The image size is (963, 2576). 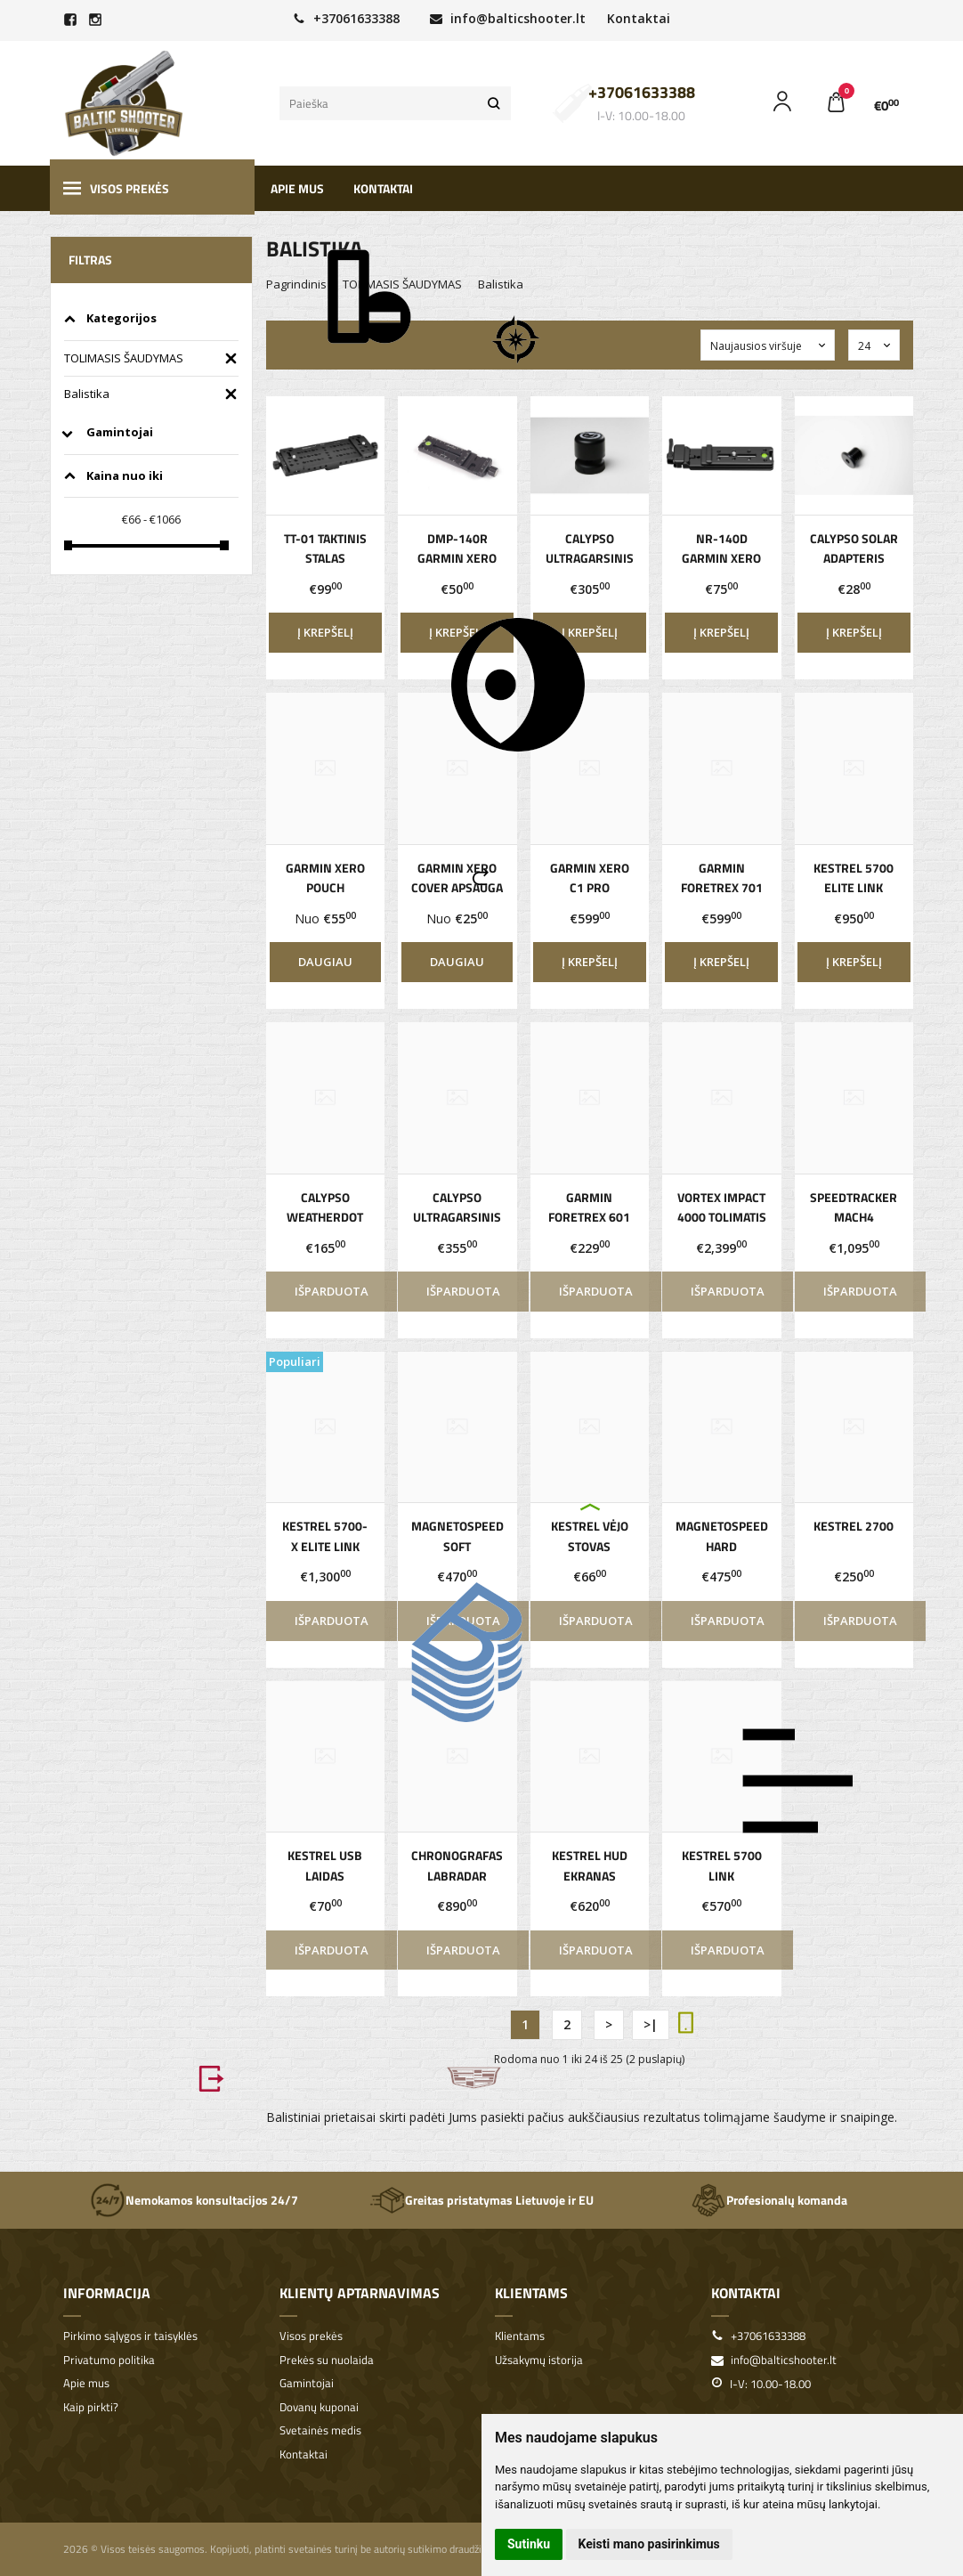 What do you see at coordinates (209, 2078) in the screenshot?
I see `log out of your account` at bounding box center [209, 2078].